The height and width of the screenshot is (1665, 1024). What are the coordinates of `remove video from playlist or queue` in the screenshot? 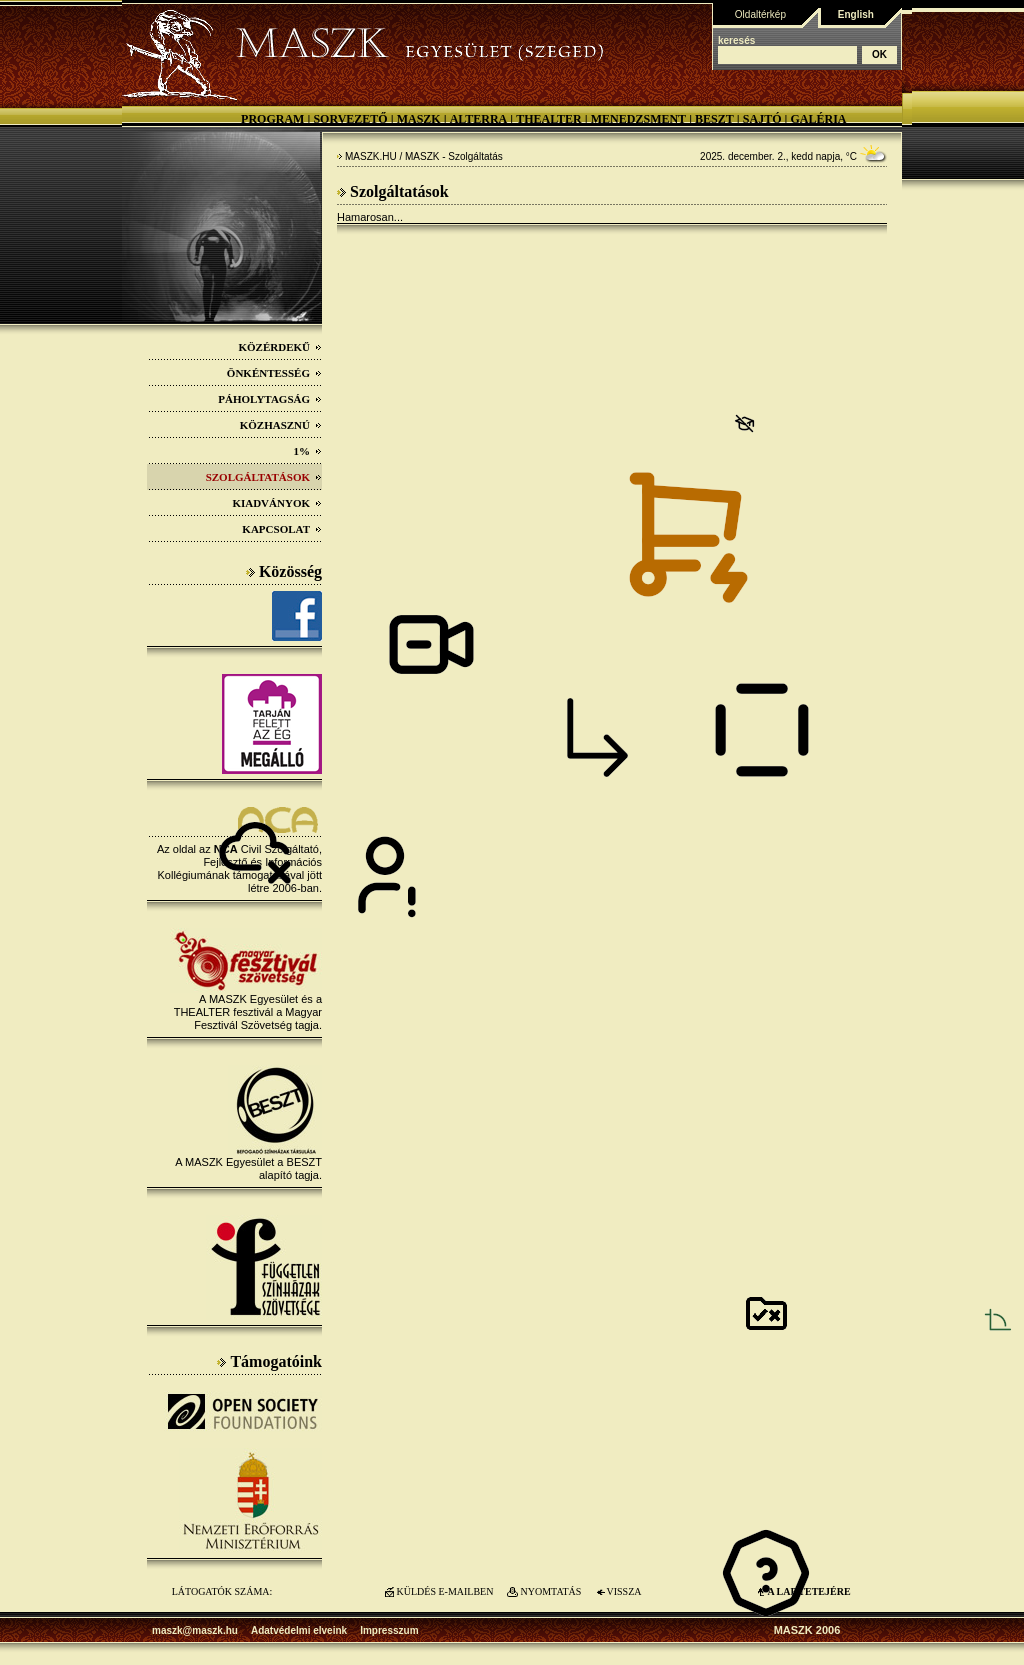 It's located at (431, 644).